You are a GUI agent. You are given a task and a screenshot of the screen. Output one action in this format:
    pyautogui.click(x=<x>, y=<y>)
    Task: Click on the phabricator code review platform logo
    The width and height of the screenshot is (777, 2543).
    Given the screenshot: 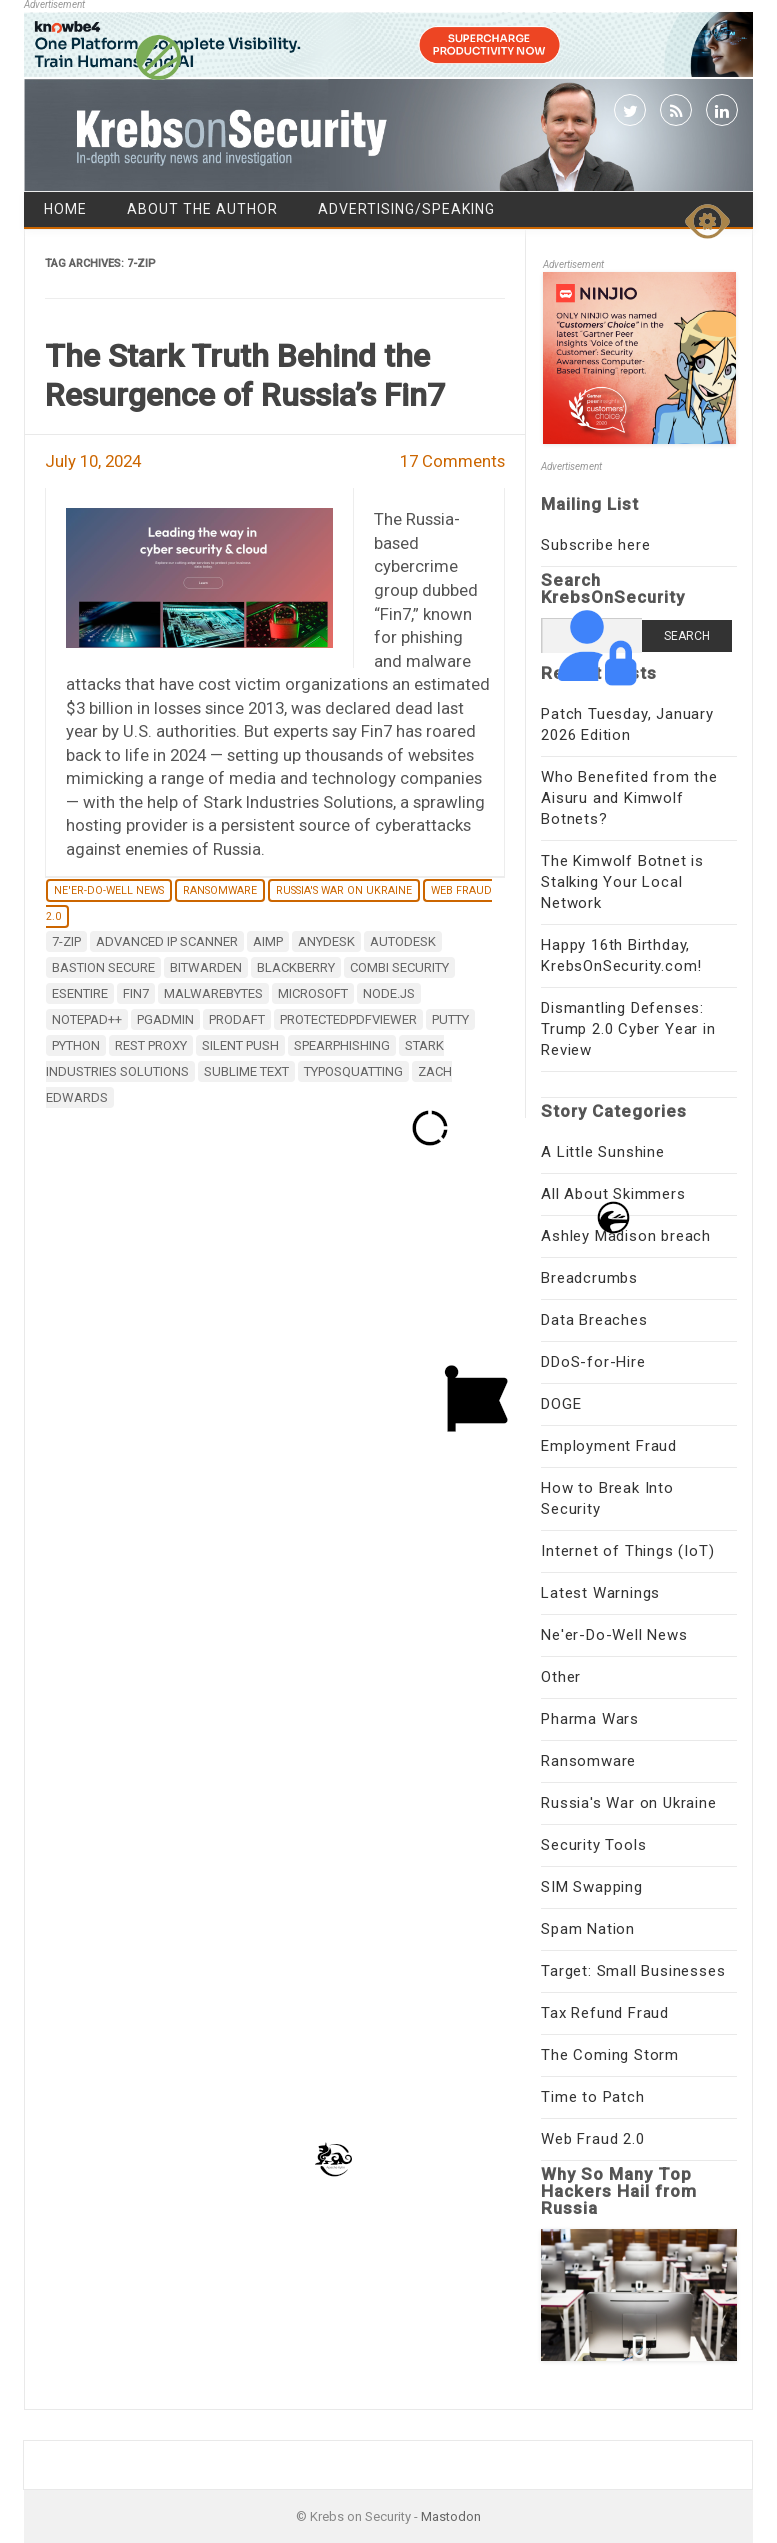 What is the action you would take?
    pyautogui.click(x=707, y=221)
    